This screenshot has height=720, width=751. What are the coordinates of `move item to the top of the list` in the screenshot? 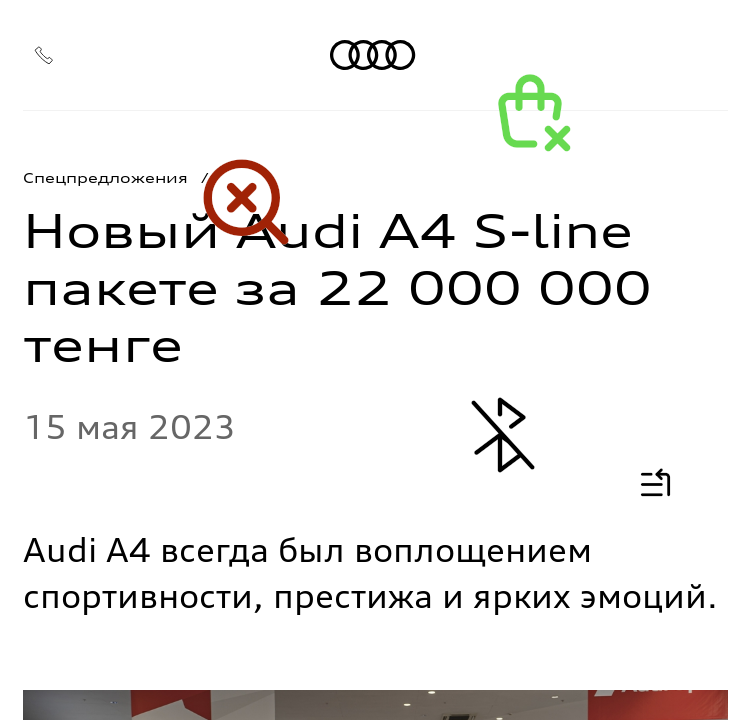 It's located at (655, 484).